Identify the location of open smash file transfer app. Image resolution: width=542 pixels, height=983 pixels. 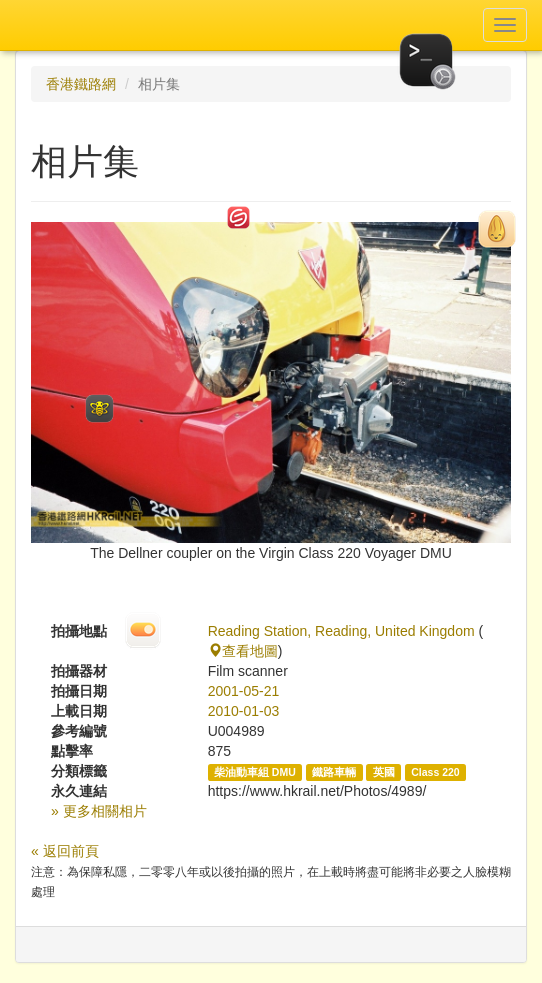
(238, 217).